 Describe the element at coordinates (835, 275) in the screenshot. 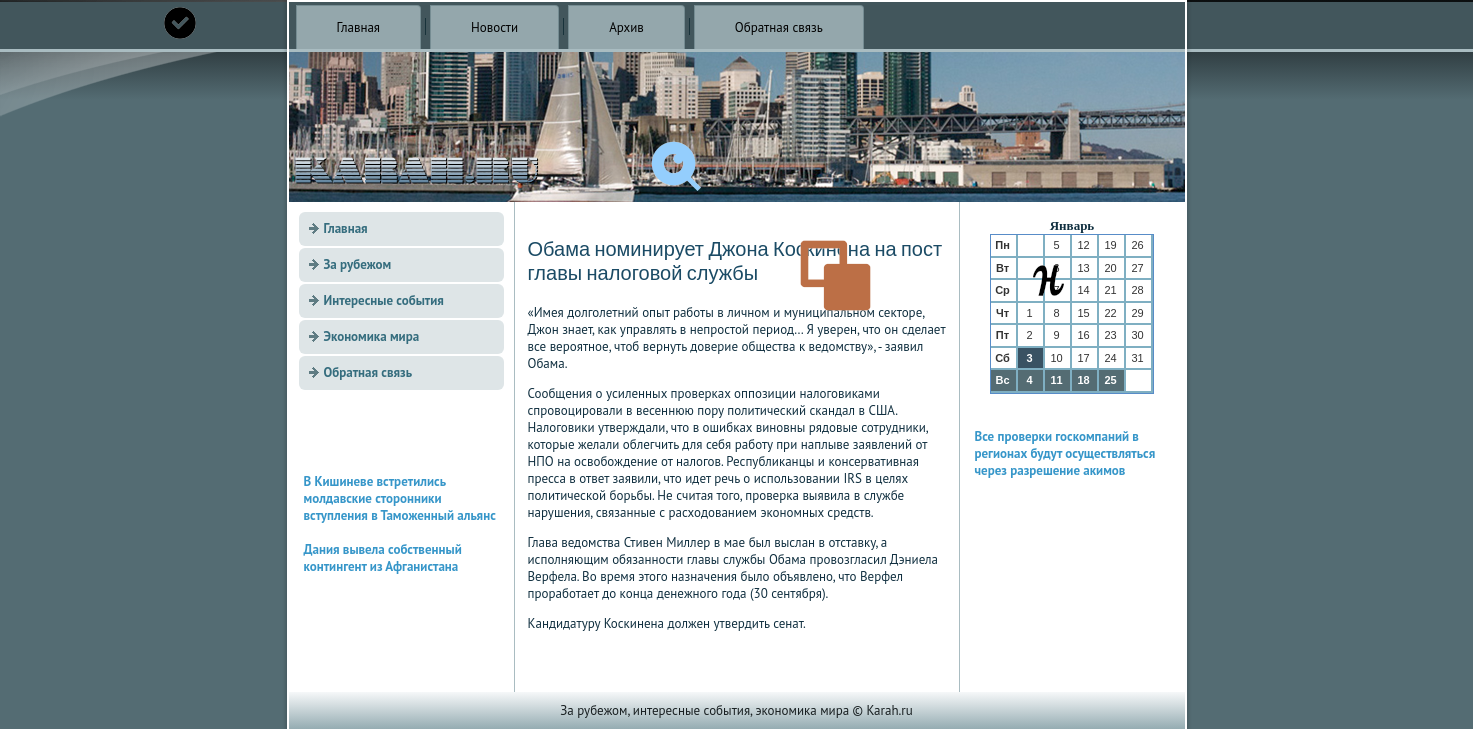

I see `send selected object backward one layer` at that location.